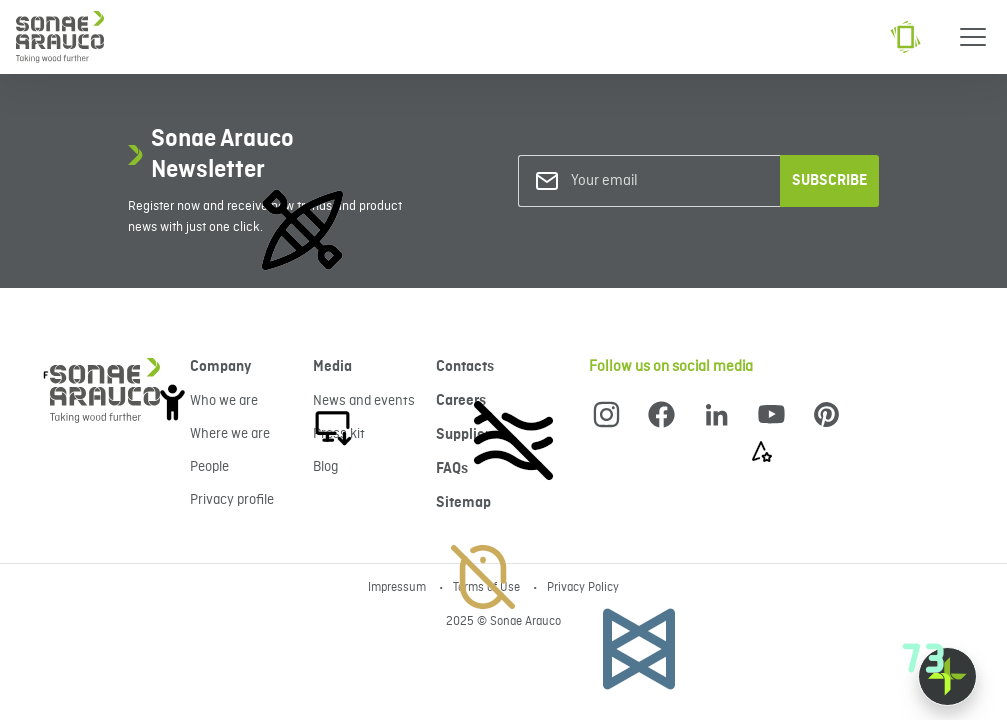 This screenshot has height=720, width=1007. I want to click on download to desktop computer, so click(332, 426).